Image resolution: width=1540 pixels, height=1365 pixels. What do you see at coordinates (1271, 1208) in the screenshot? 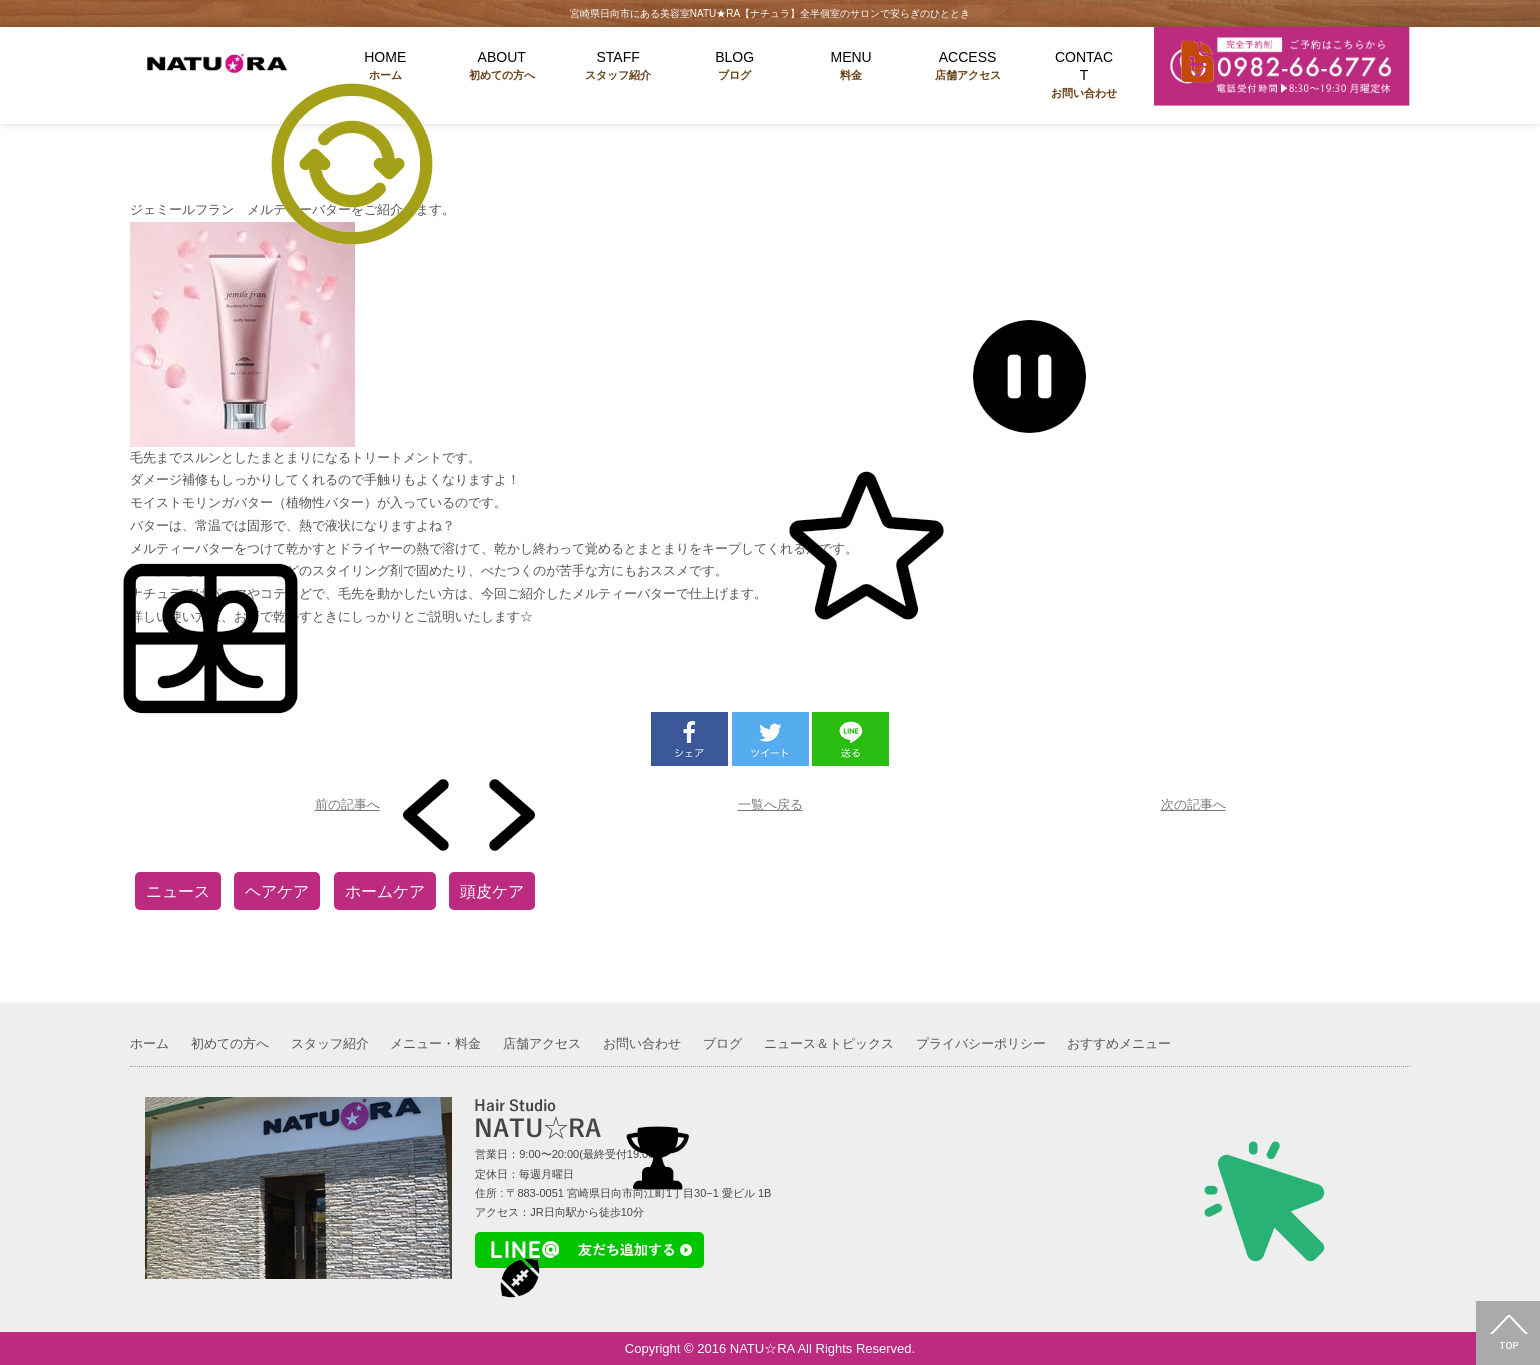
I see `click or tap to interact` at bounding box center [1271, 1208].